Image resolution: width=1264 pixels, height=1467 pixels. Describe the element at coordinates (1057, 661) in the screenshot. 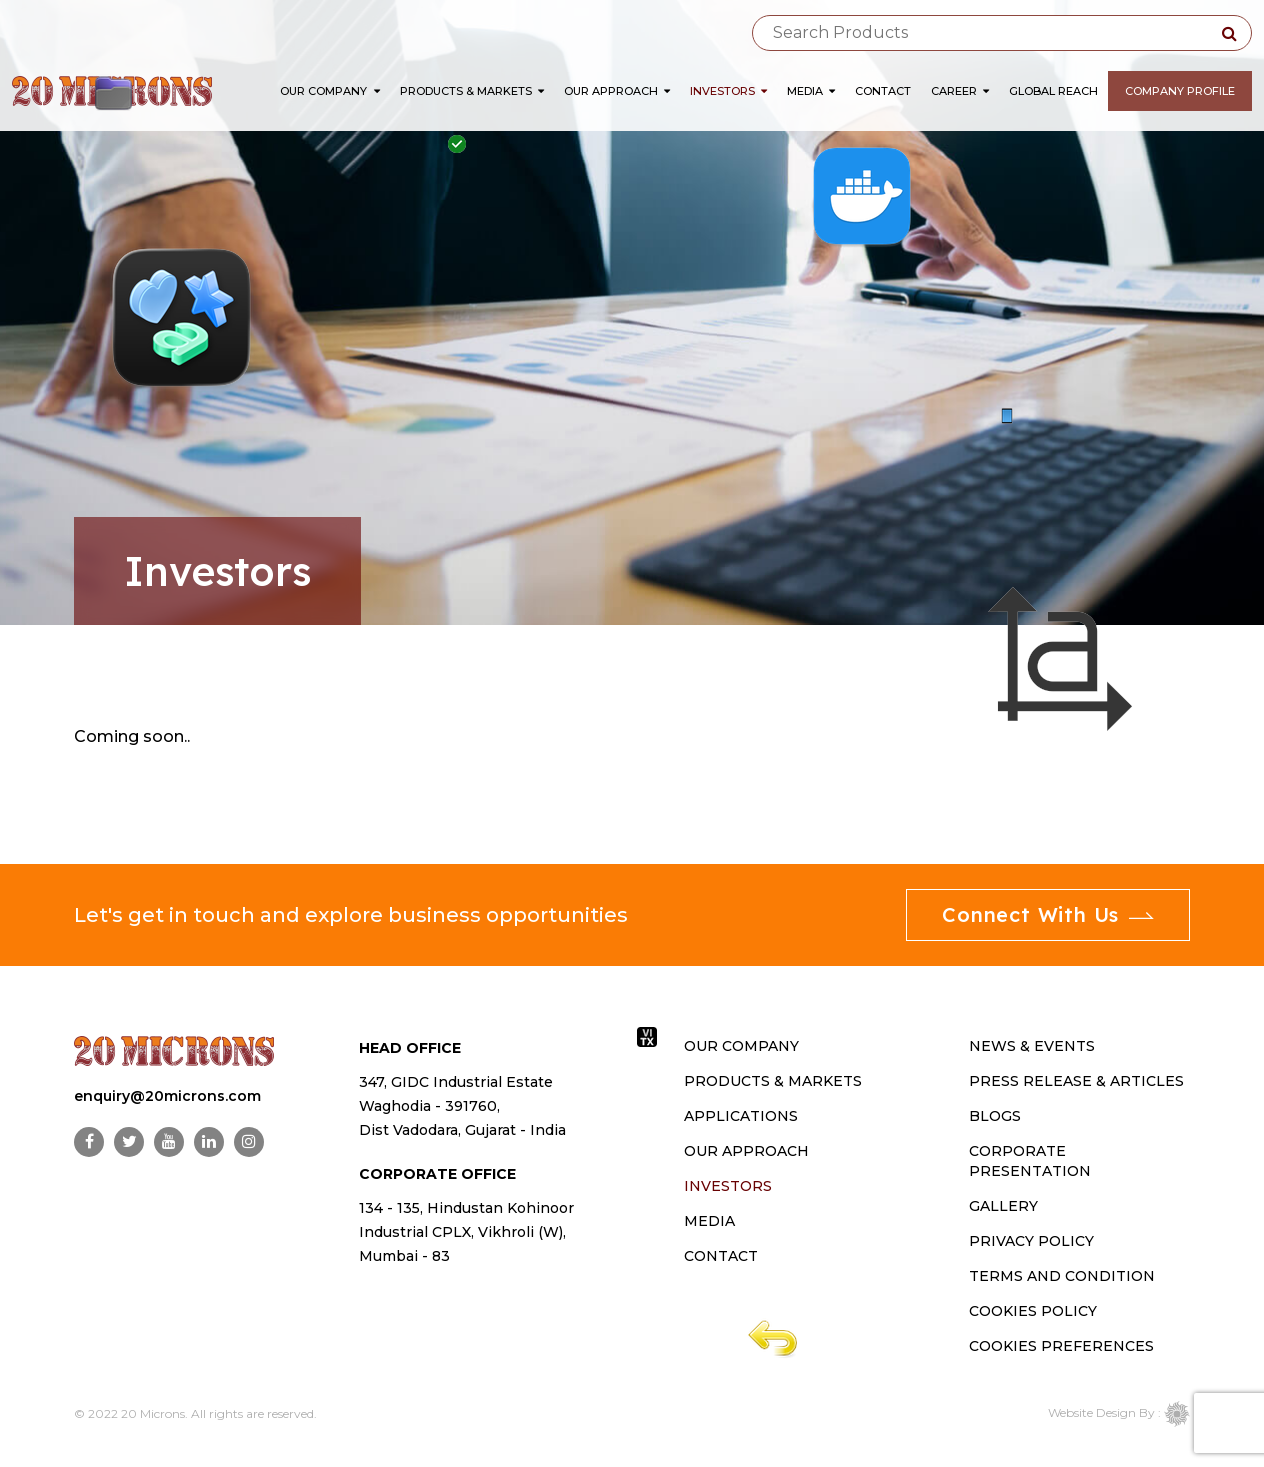

I see `open font viewer application` at that location.